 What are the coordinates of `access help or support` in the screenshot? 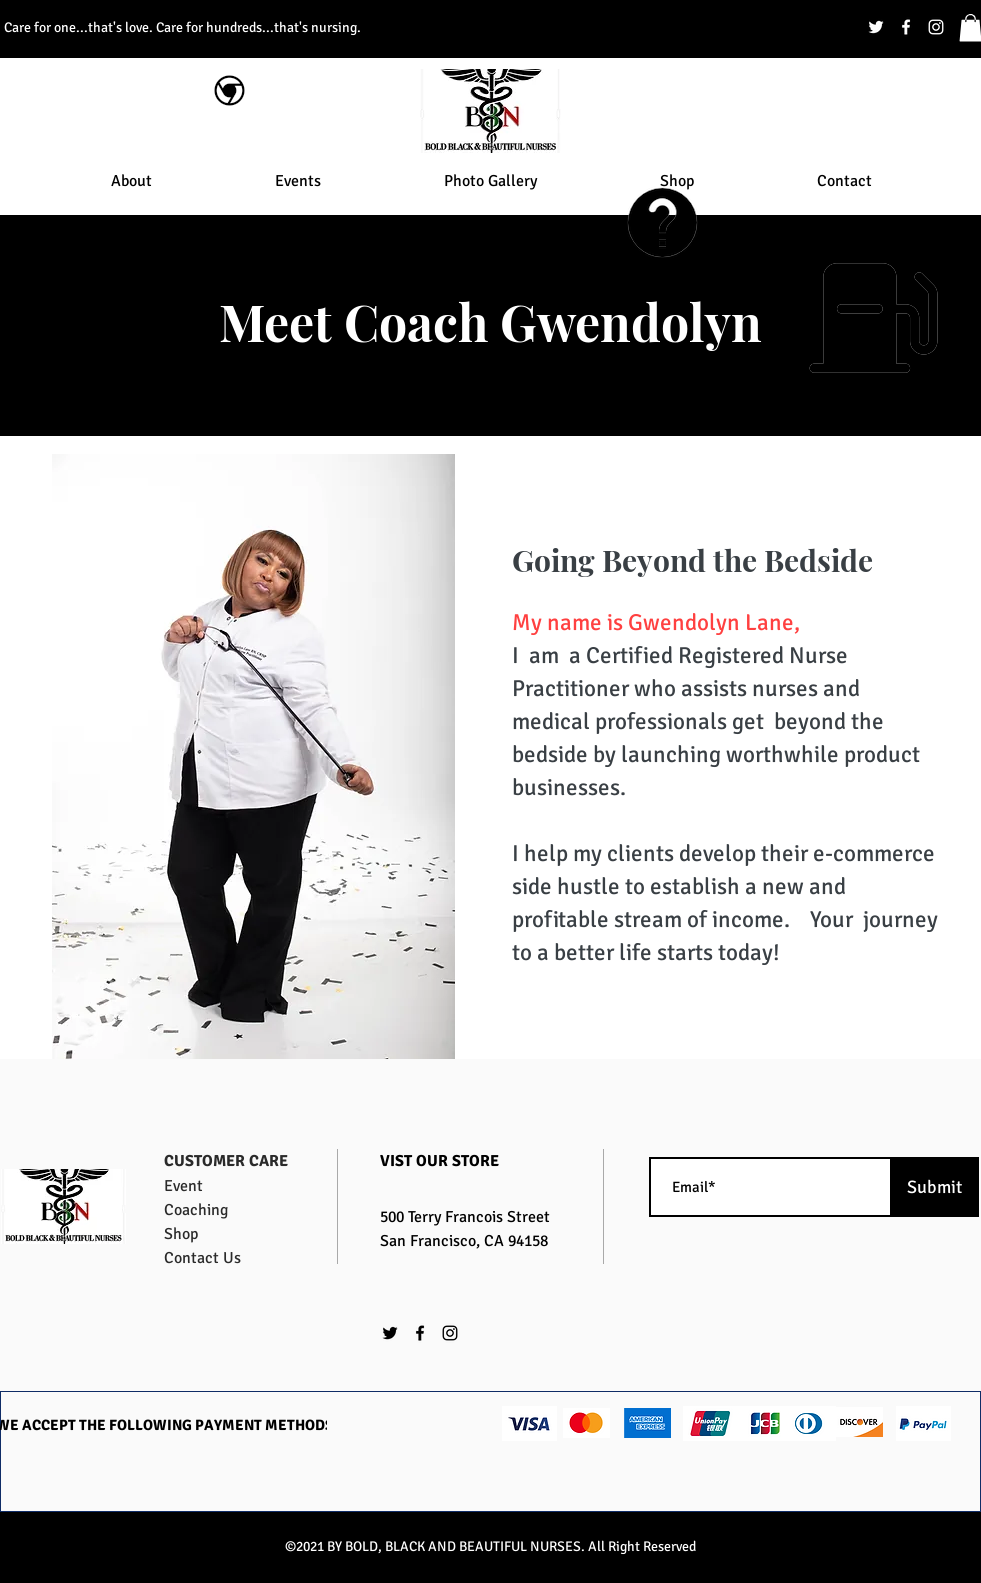 It's located at (662, 222).